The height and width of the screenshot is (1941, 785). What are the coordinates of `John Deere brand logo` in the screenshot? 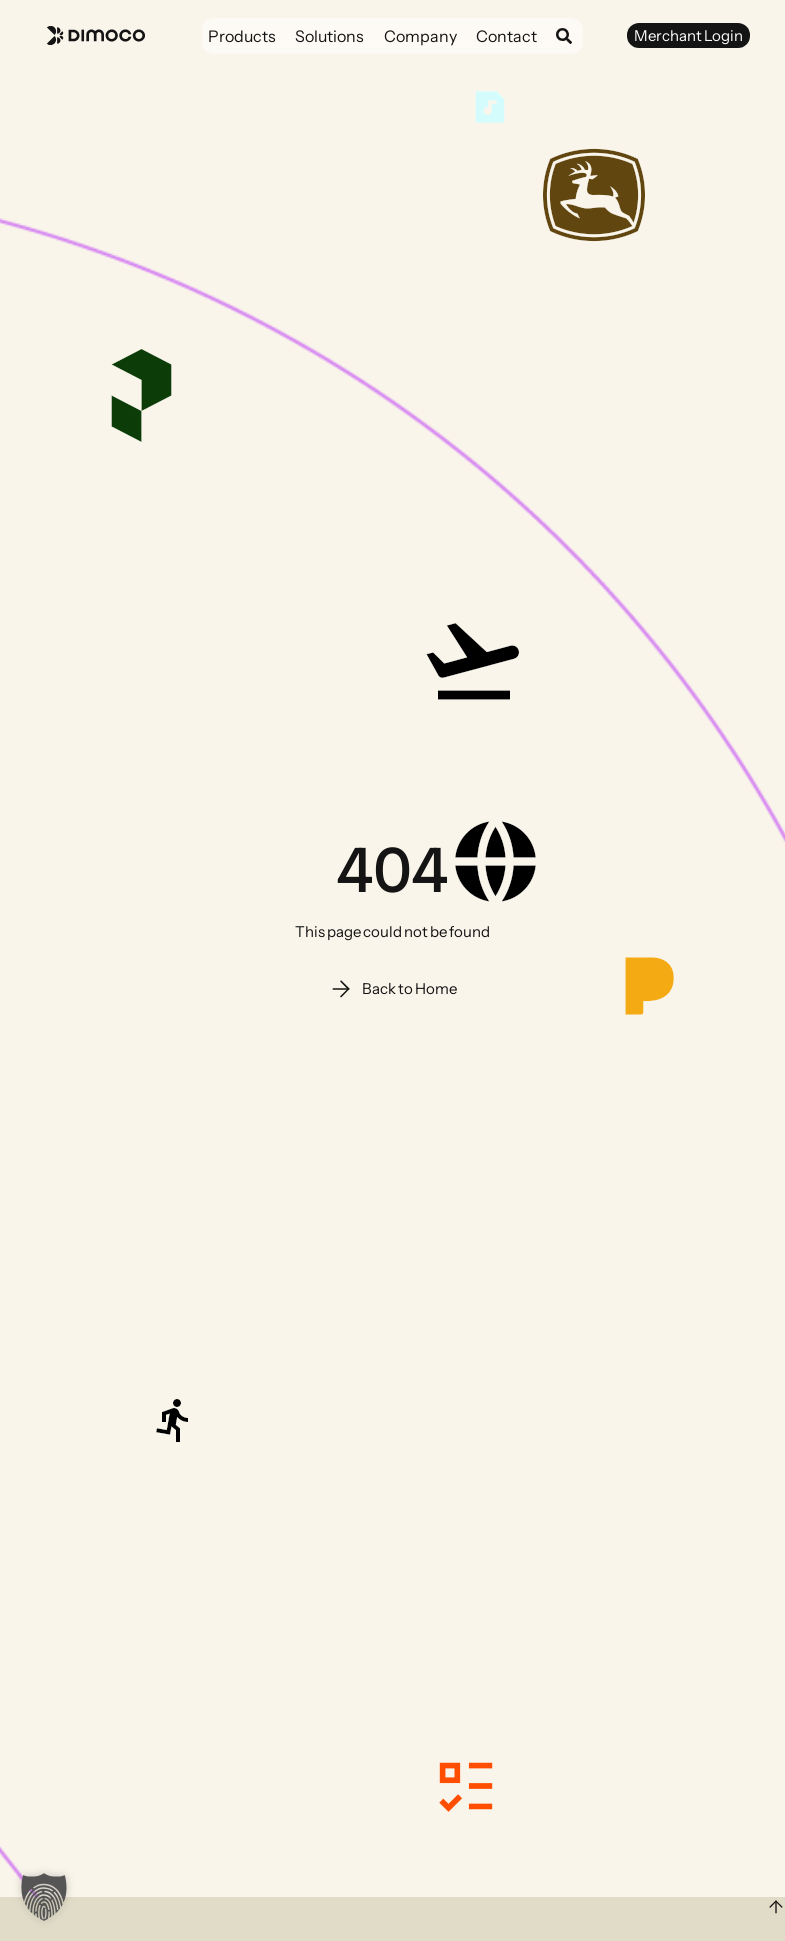 It's located at (594, 195).